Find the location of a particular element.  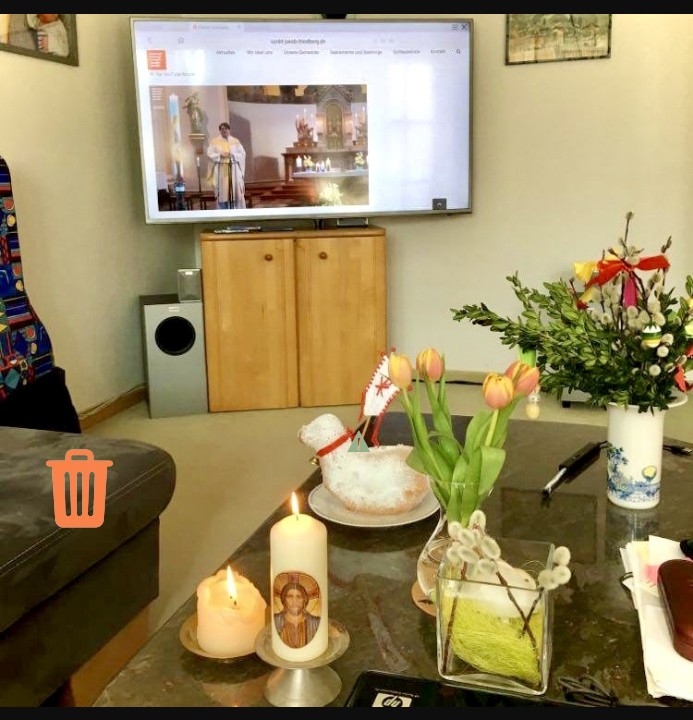

delete selected item is located at coordinates (79, 488).